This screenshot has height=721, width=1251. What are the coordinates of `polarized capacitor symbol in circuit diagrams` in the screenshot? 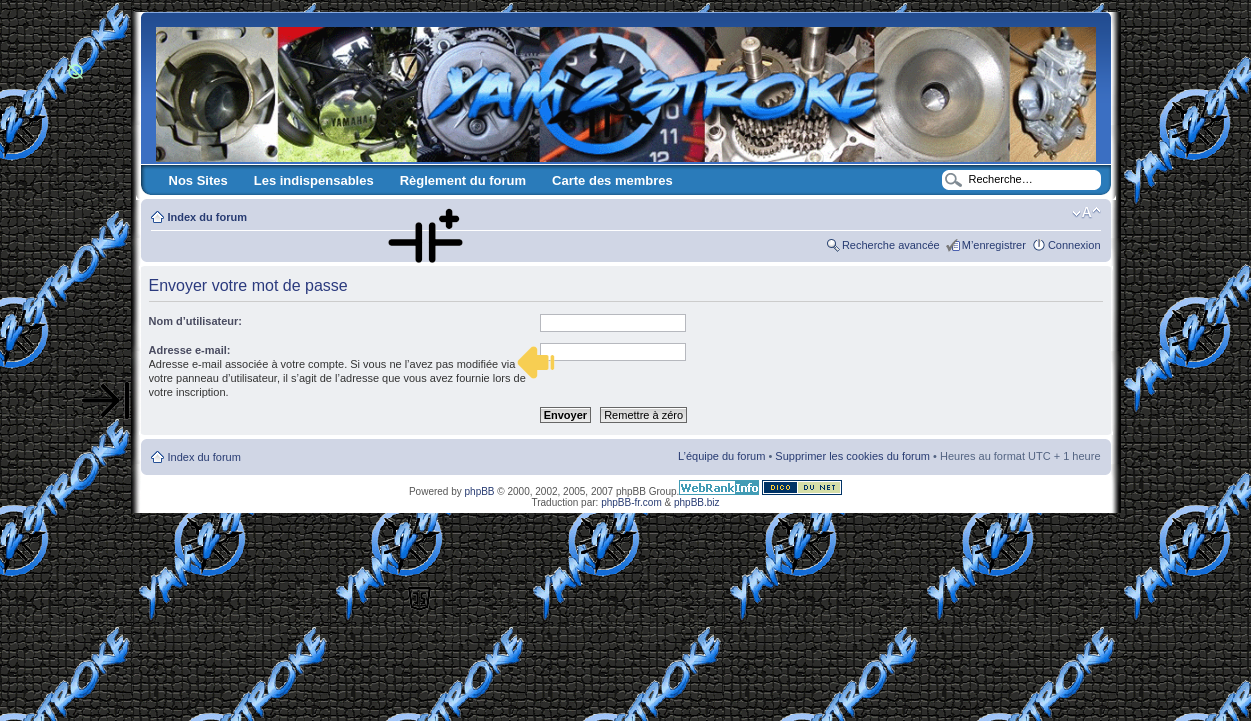 It's located at (425, 242).